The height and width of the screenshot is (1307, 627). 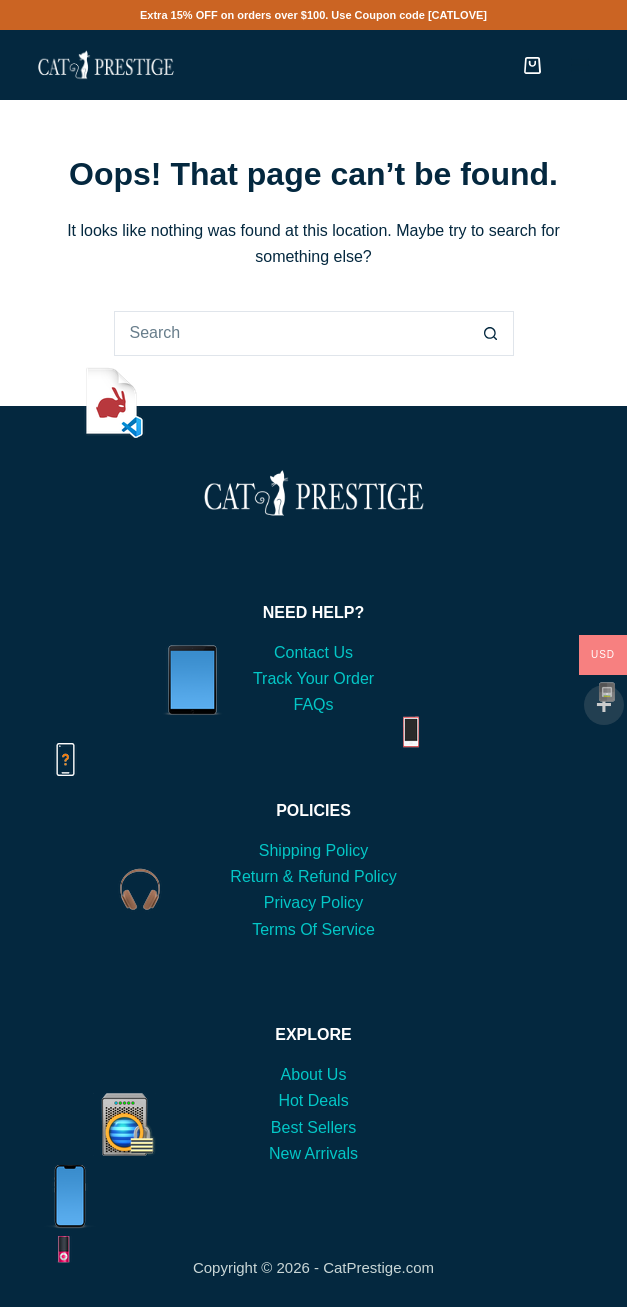 I want to click on locked RAID 0 storage array, so click(x=124, y=1124).